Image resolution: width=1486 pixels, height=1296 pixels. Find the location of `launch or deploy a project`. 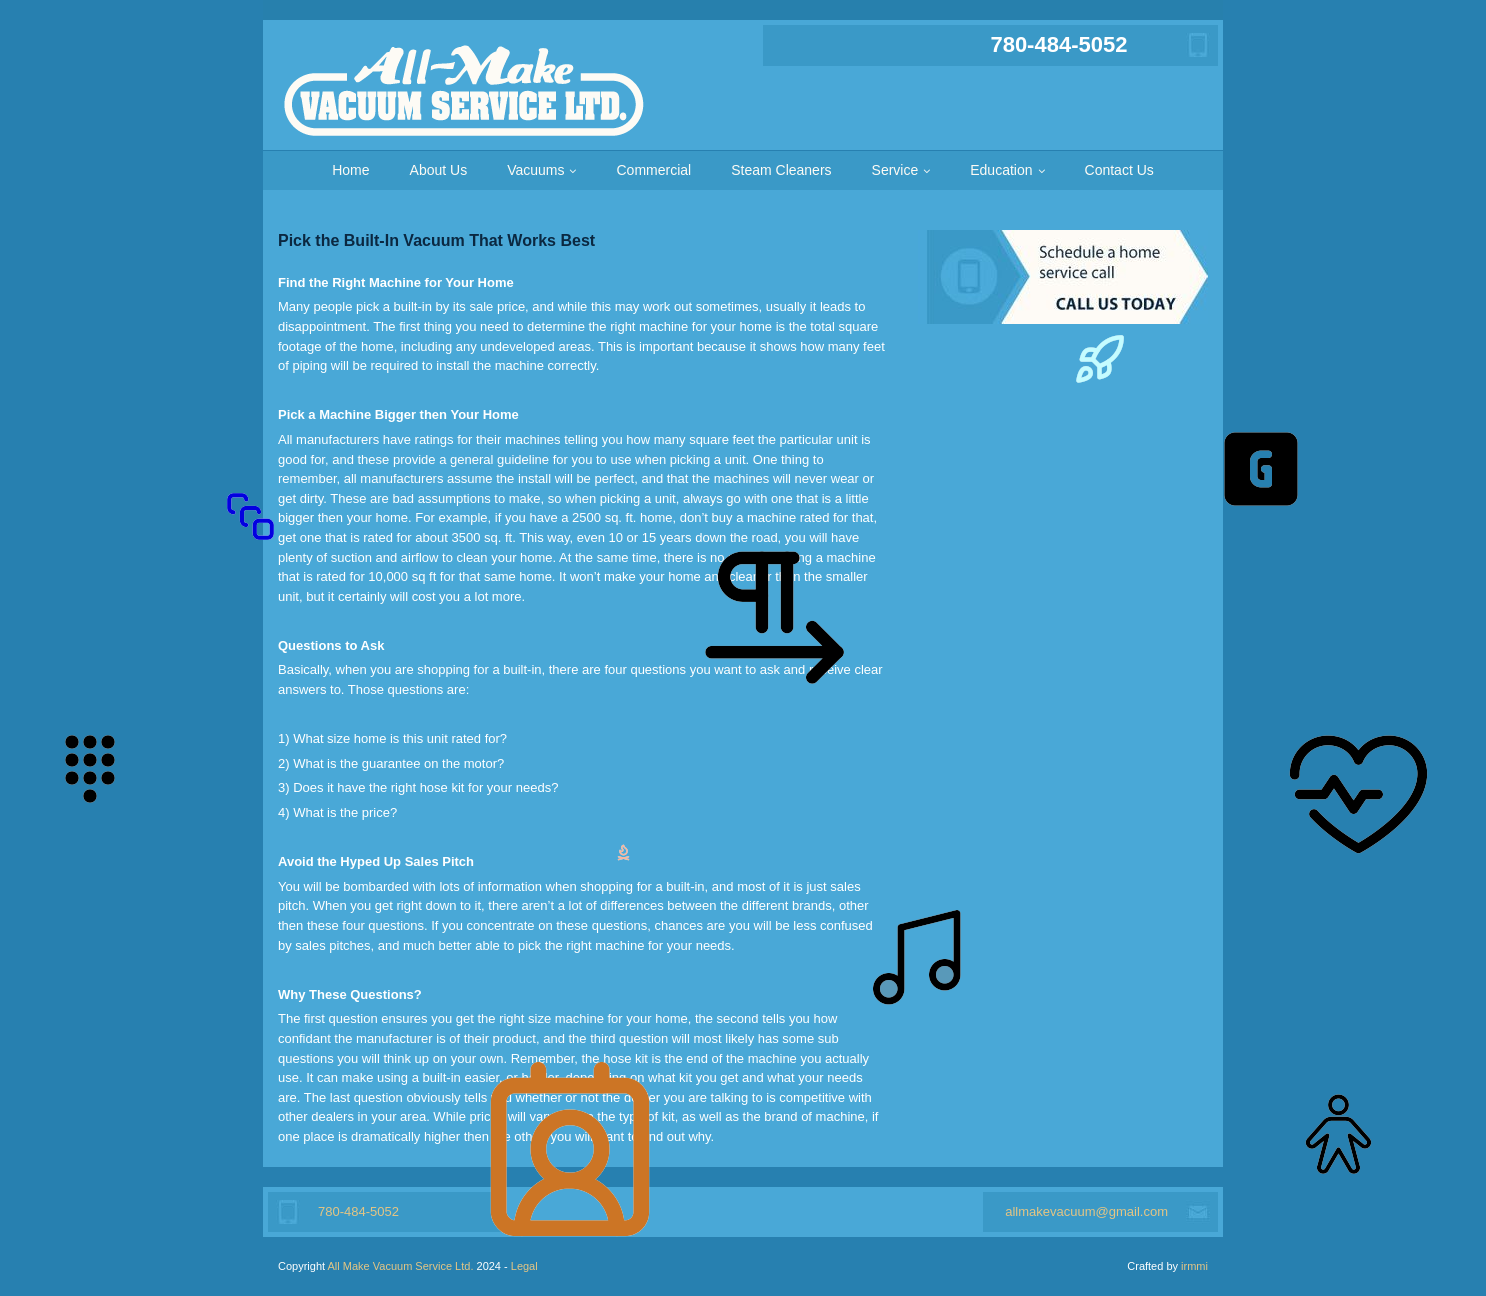

launch or deploy a project is located at coordinates (1099, 359).